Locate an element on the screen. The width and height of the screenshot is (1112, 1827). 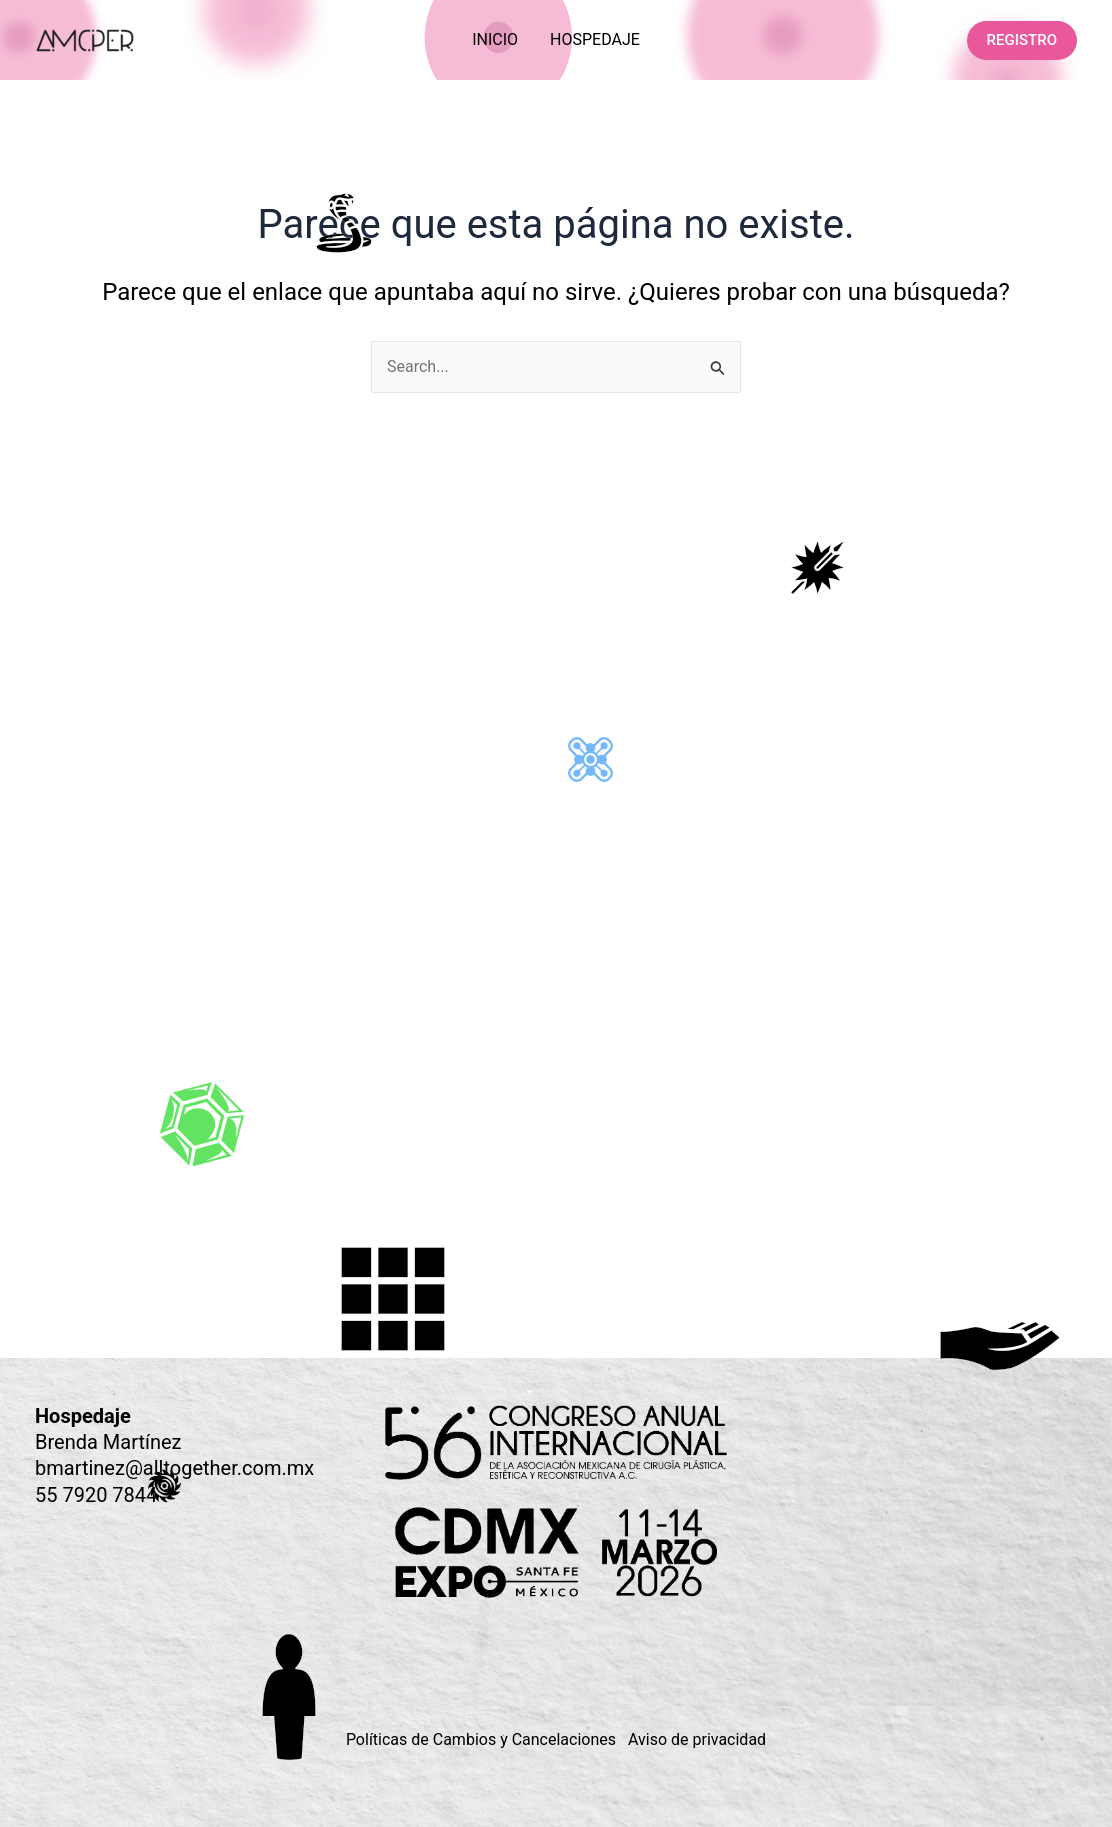
request or receive an item is located at coordinates (1000, 1346).